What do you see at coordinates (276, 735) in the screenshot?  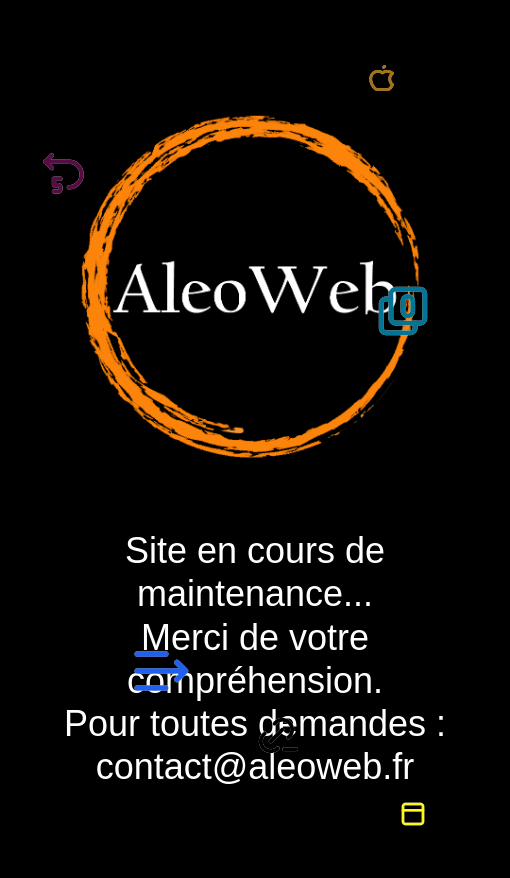 I see `remove a link or hyperlink` at bounding box center [276, 735].